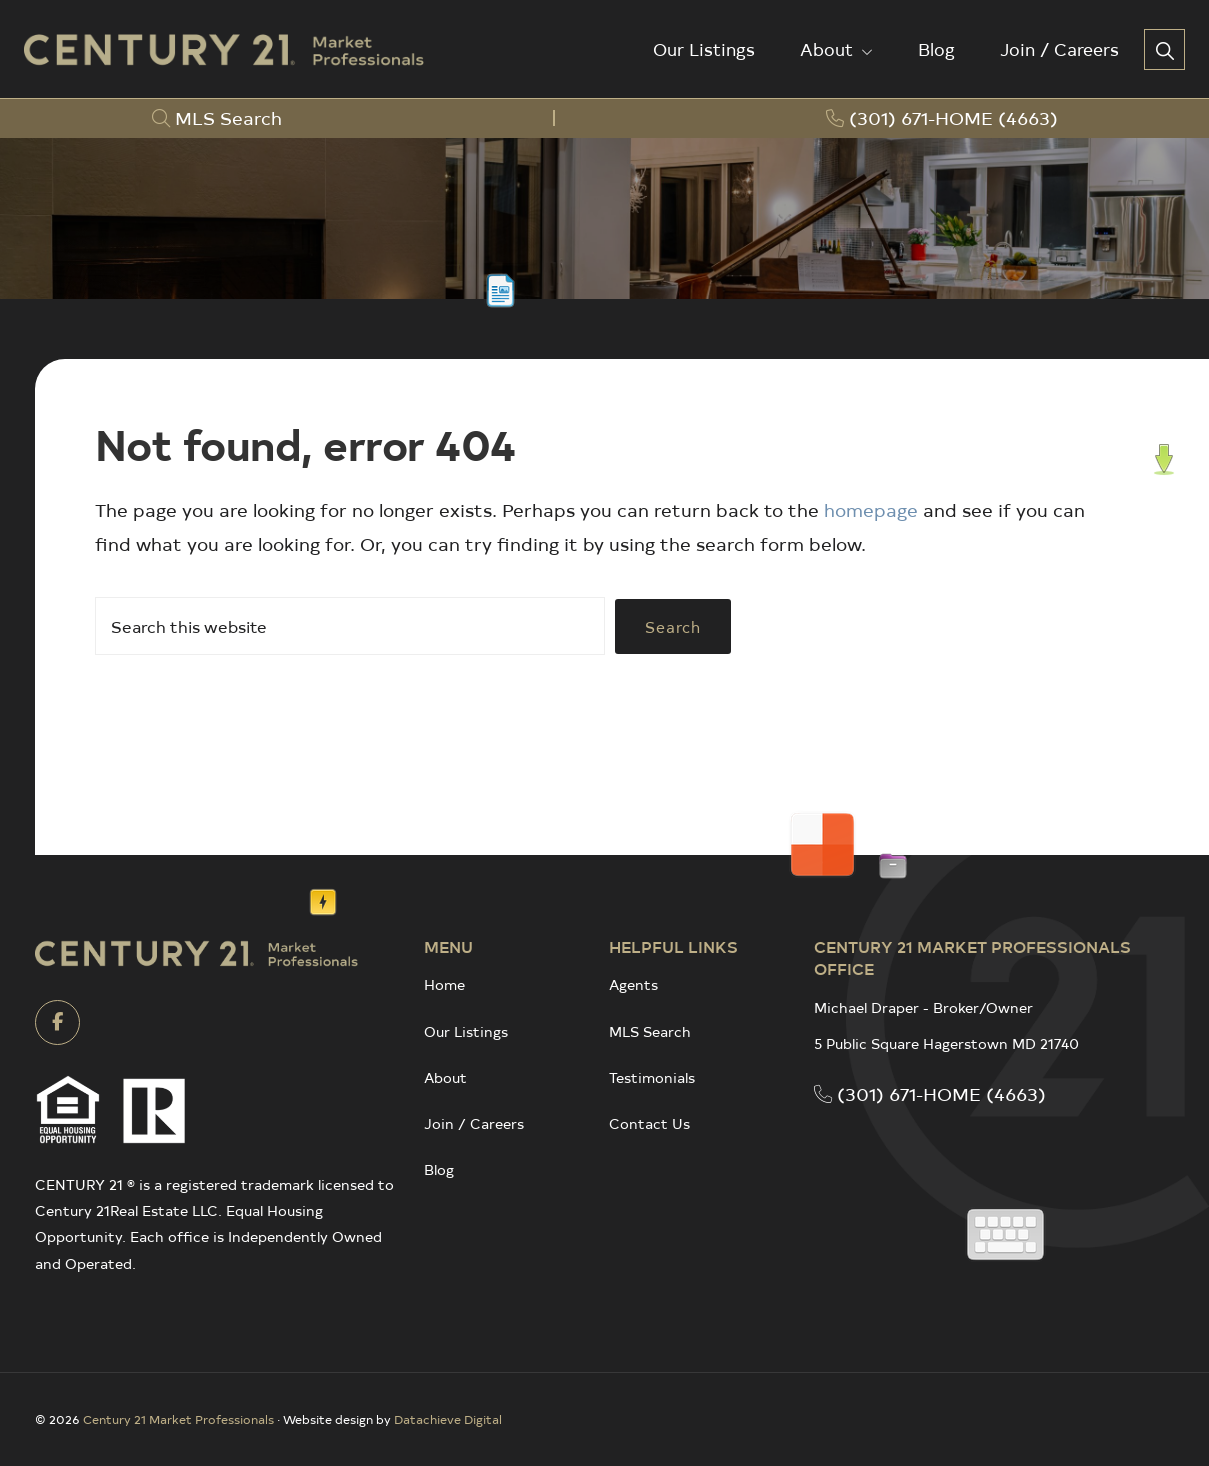  What do you see at coordinates (500, 290) in the screenshot?
I see `libreoffice writer document template file` at bounding box center [500, 290].